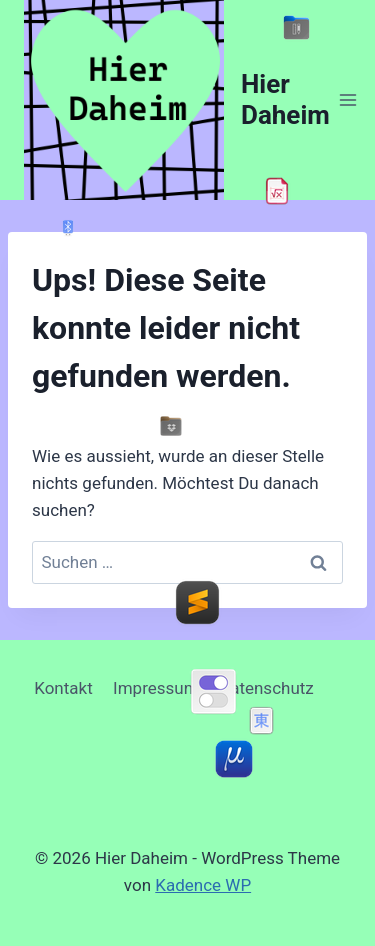 The height and width of the screenshot is (946, 375). What do you see at coordinates (261, 720) in the screenshot?
I see `launch gnome mahjongg tile matching game` at bounding box center [261, 720].